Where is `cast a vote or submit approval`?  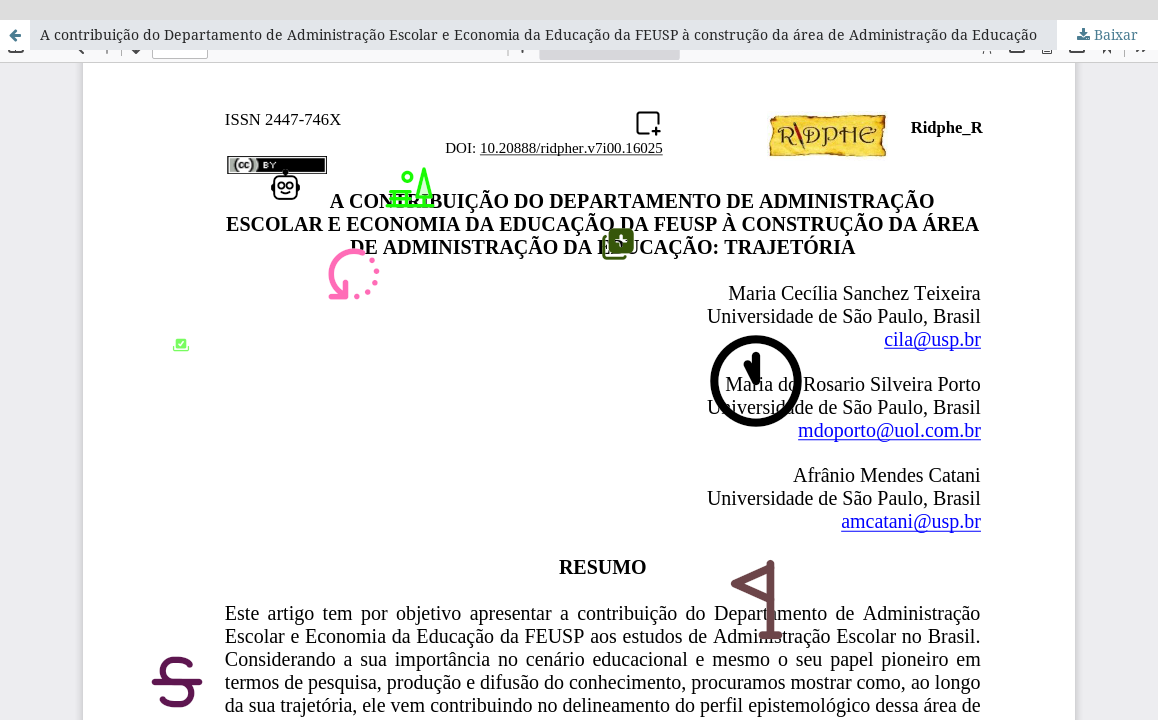 cast a vote or submit approval is located at coordinates (181, 345).